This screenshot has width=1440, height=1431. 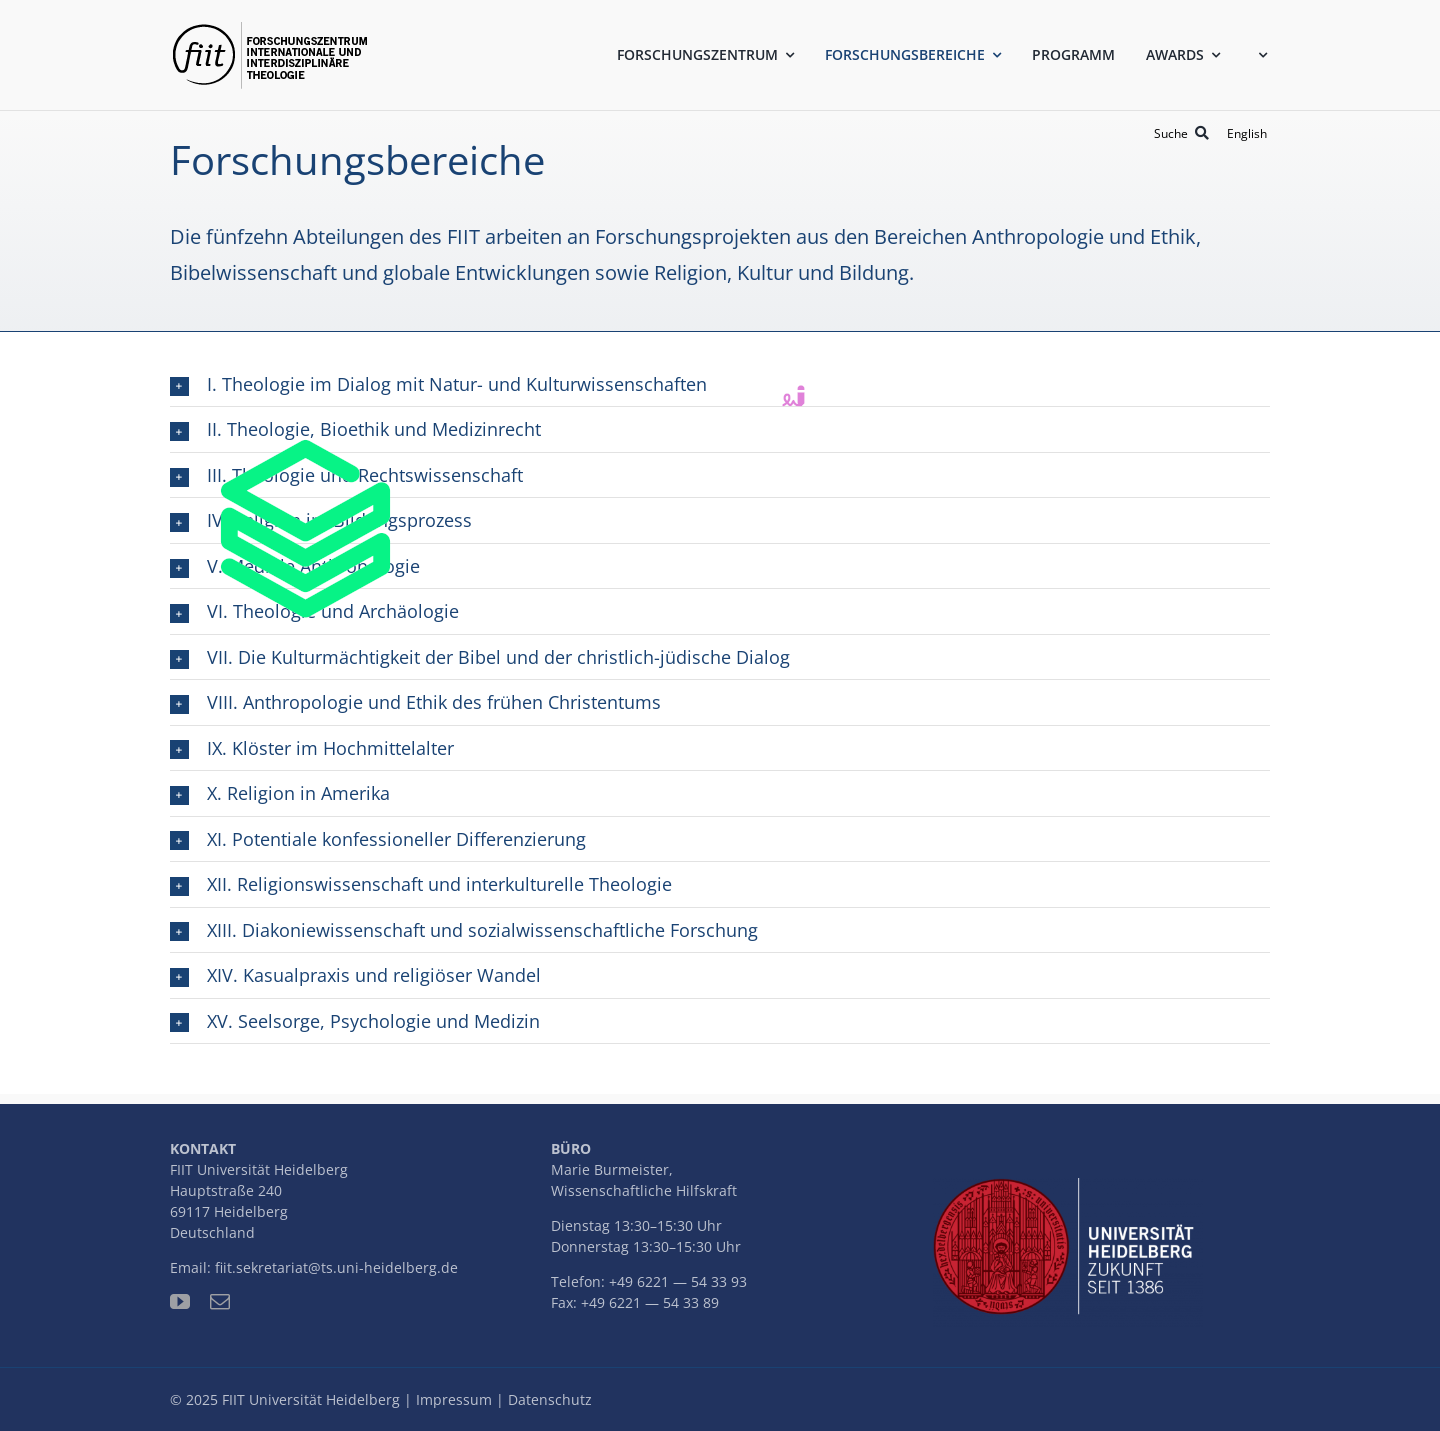 I want to click on sign or add a signature, so click(x=794, y=397).